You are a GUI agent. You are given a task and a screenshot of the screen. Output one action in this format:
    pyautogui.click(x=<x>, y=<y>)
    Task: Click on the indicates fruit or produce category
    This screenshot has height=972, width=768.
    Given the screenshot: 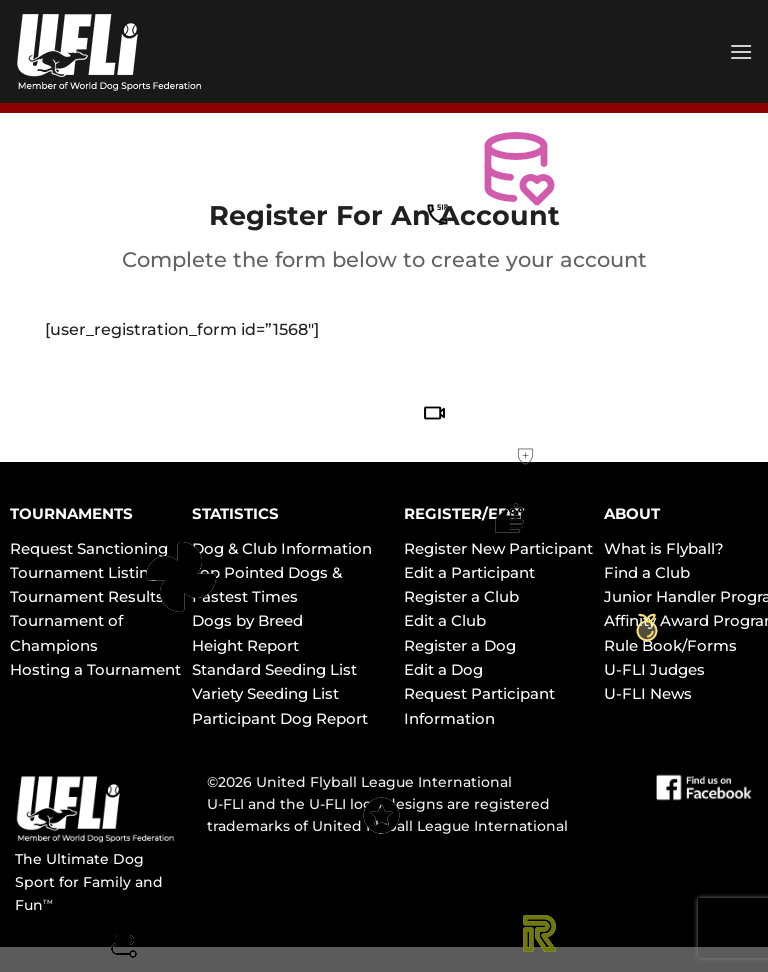 What is the action you would take?
    pyautogui.click(x=647, y=628)
    